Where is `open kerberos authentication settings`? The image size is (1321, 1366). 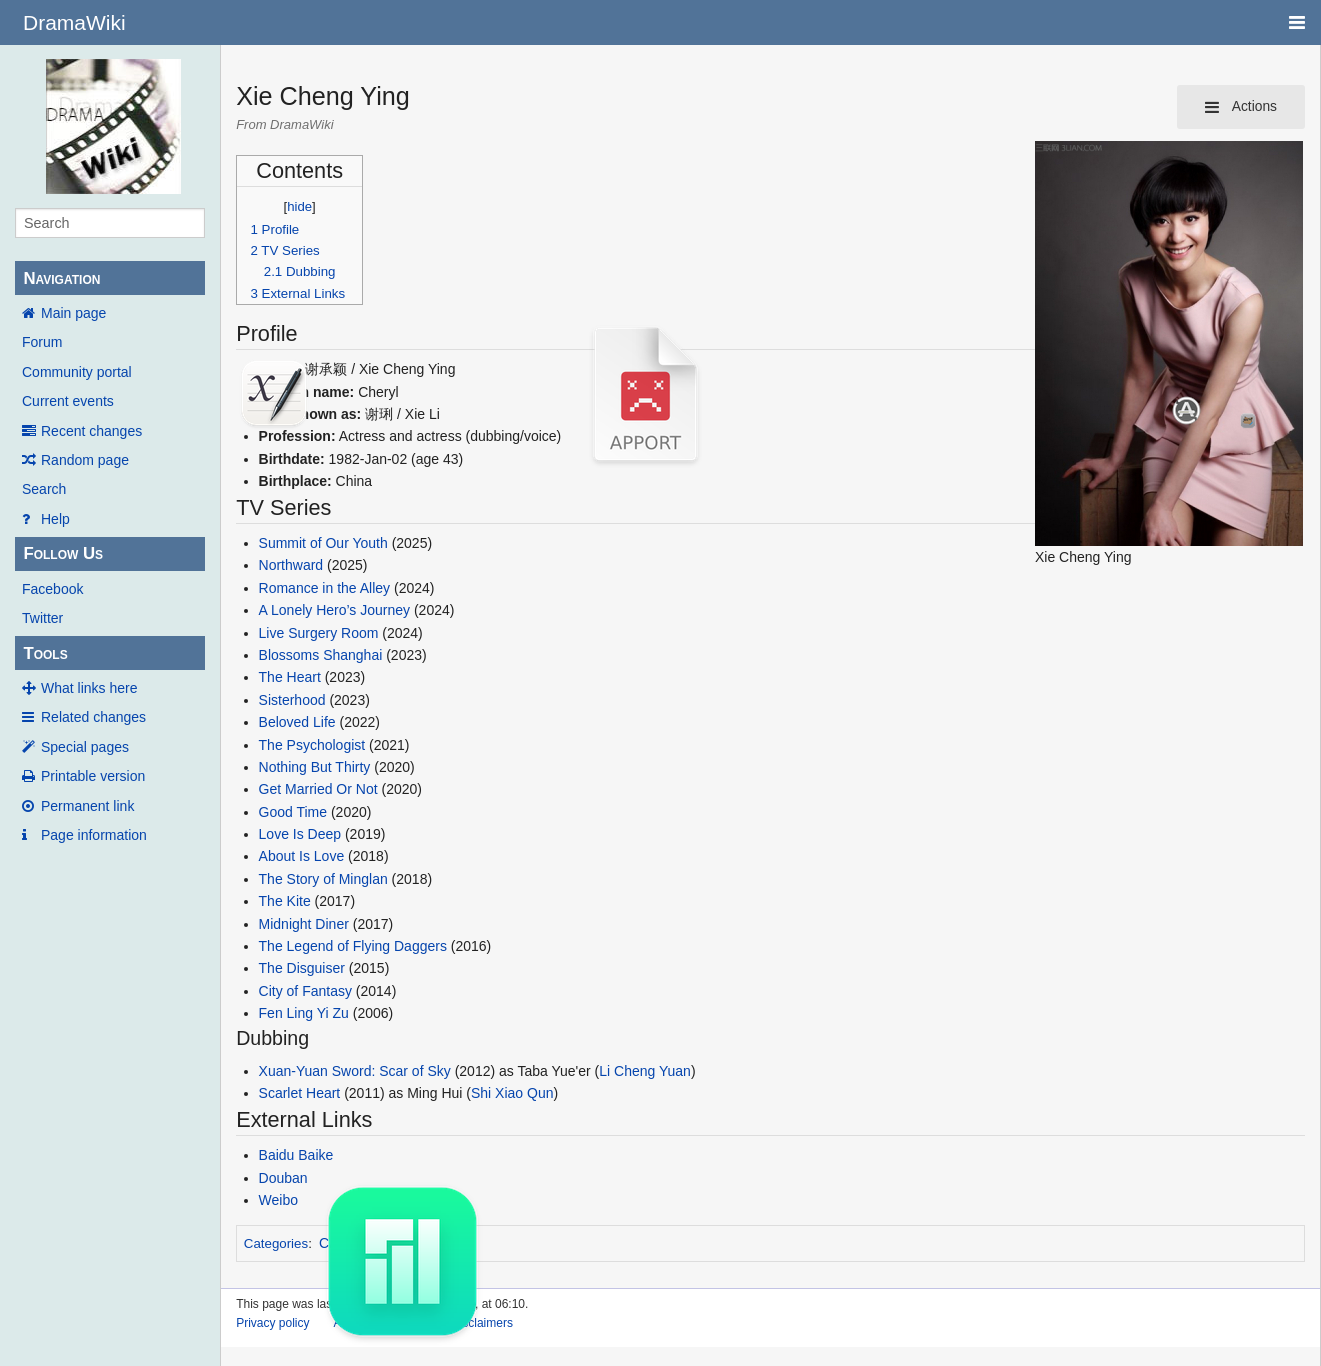
open kerberos authentication settings is located at coordinates (1248, 421).